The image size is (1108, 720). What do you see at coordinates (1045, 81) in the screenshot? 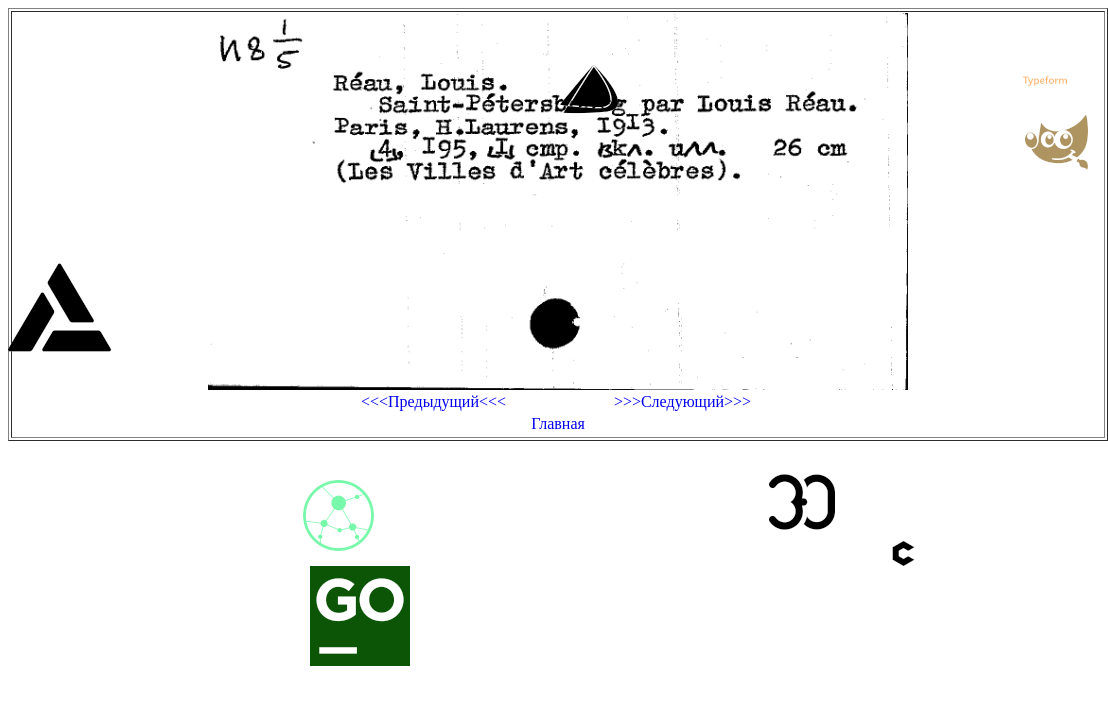
I see `Typeform logo` at bounding box center [1045, 81].